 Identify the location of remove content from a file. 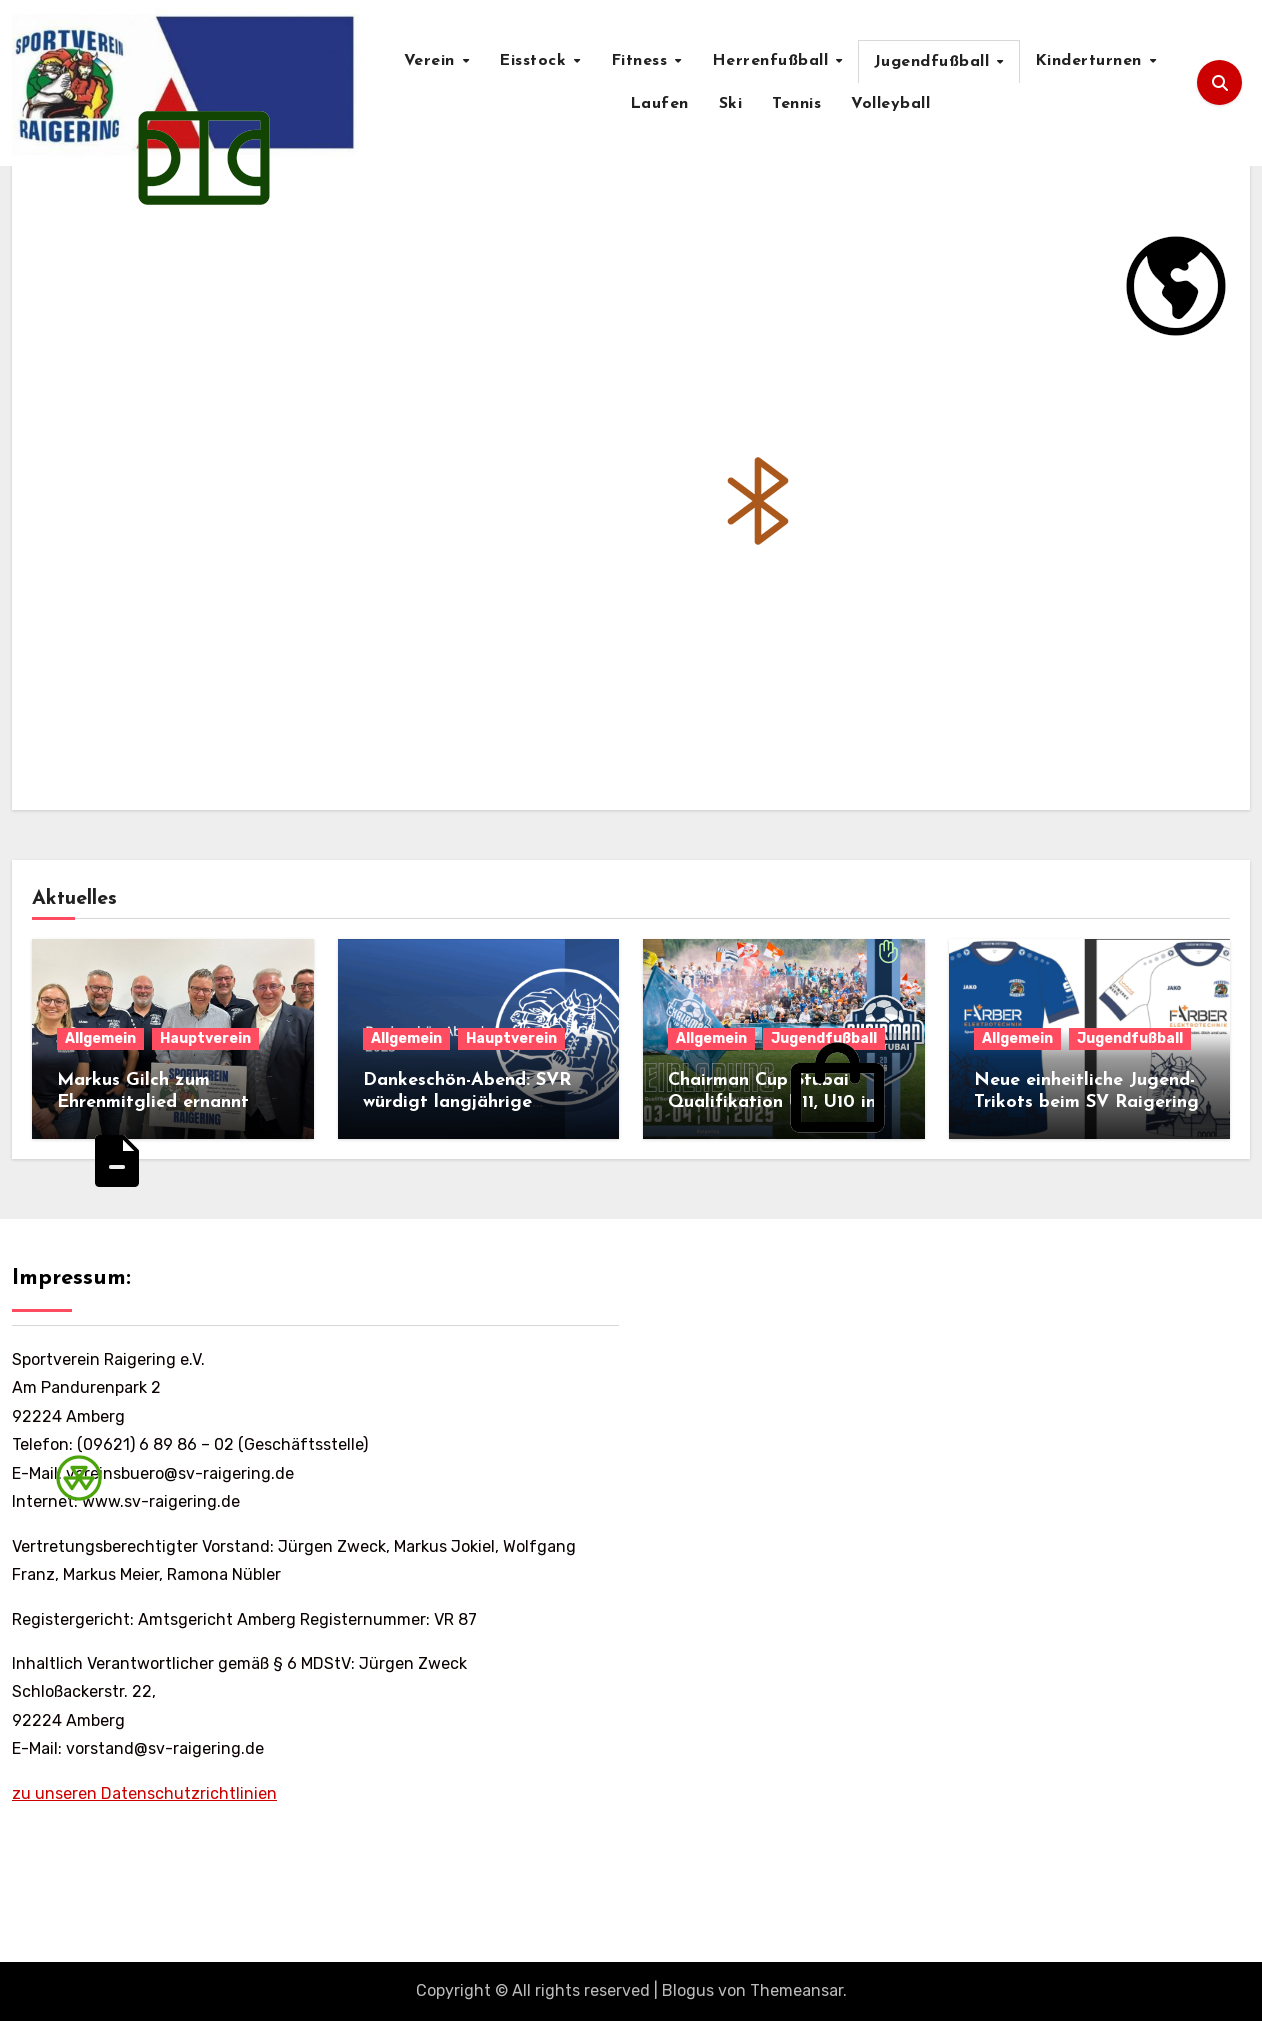
(117, 1161).